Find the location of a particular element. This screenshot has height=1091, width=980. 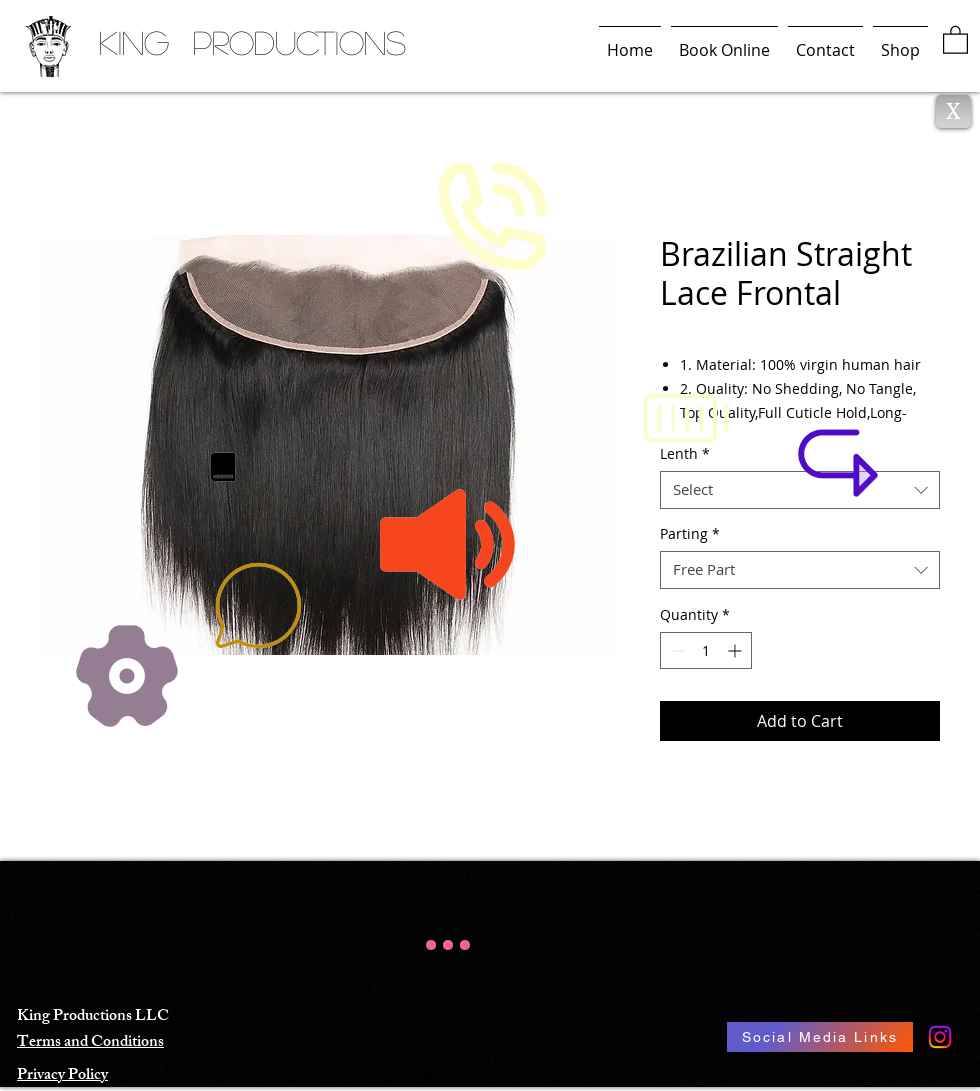

redo or repeat the last action is located at coordinates (838, 460).